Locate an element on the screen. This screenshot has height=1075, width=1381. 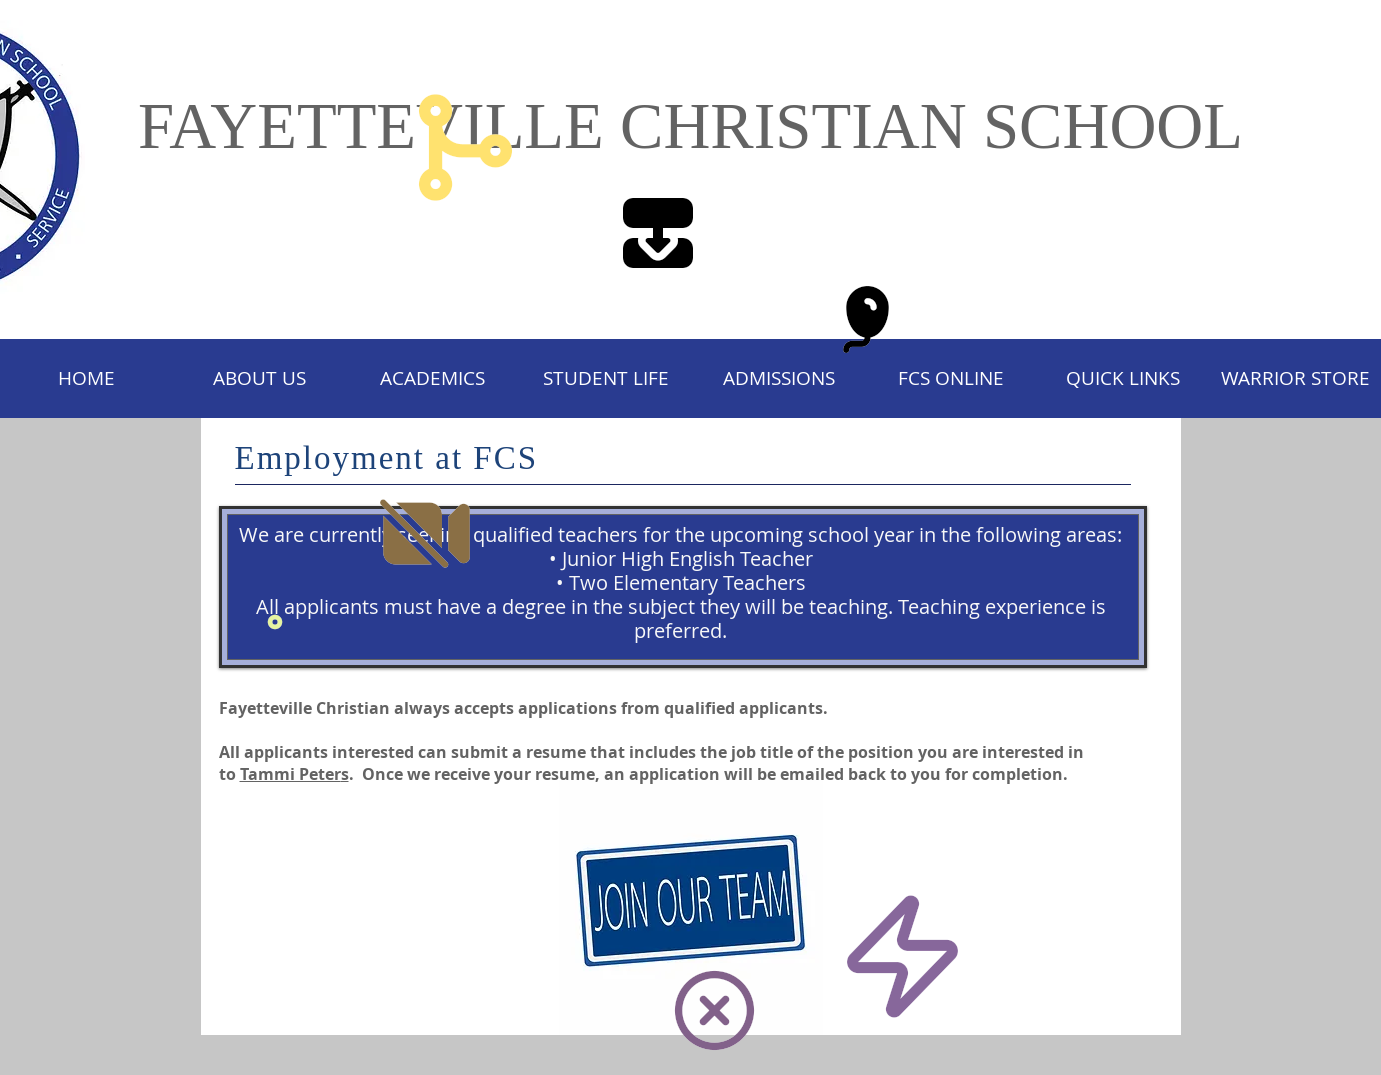
indicates a selected radio button option is located at coordinates (275, 622).